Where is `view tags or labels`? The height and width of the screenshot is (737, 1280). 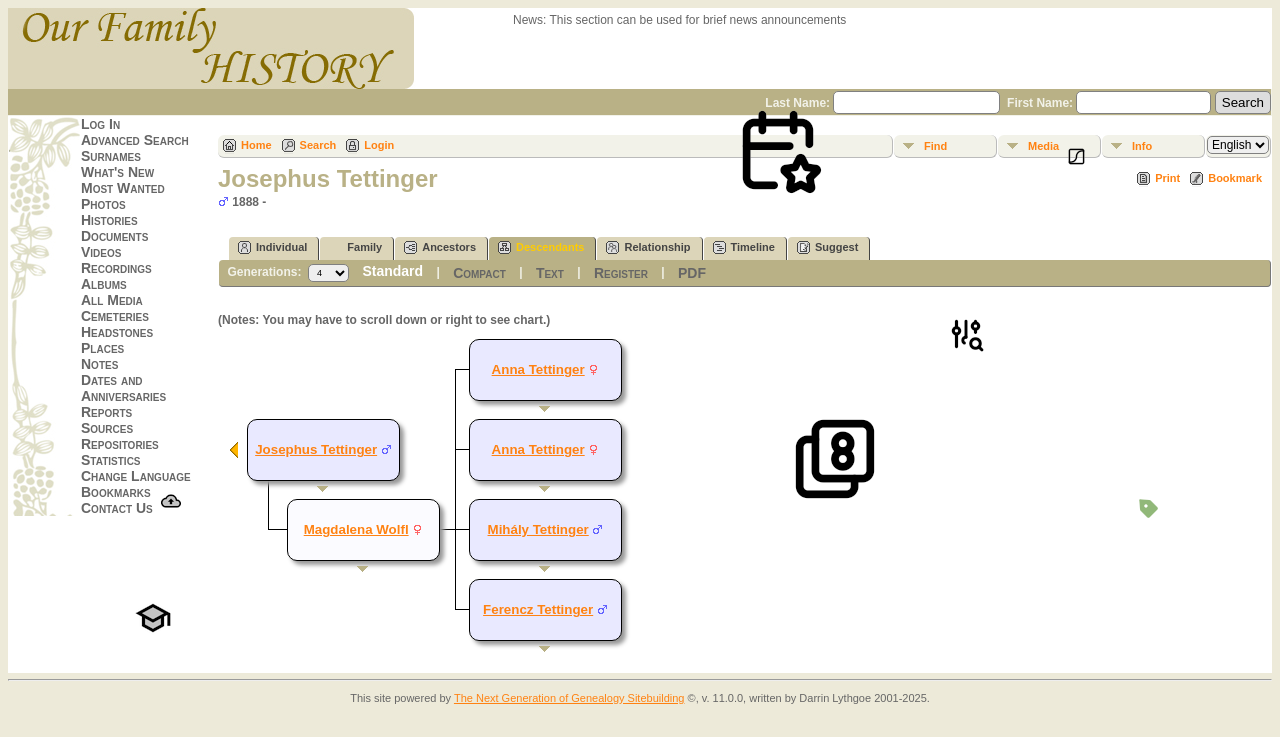 view tags or labels is located at coordinates (1147, 507).